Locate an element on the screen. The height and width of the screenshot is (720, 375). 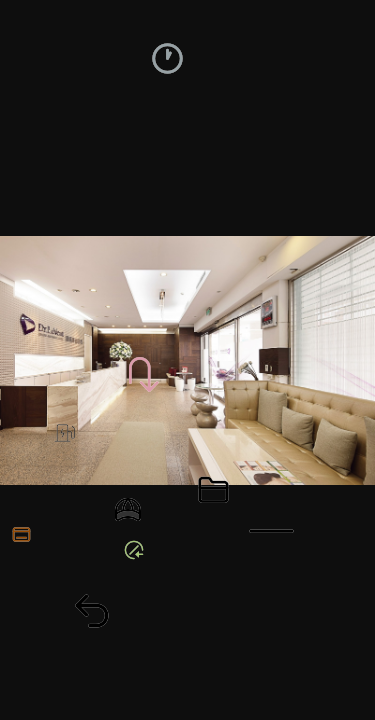
redo or repeat last action is located at coordinates (142, 374).